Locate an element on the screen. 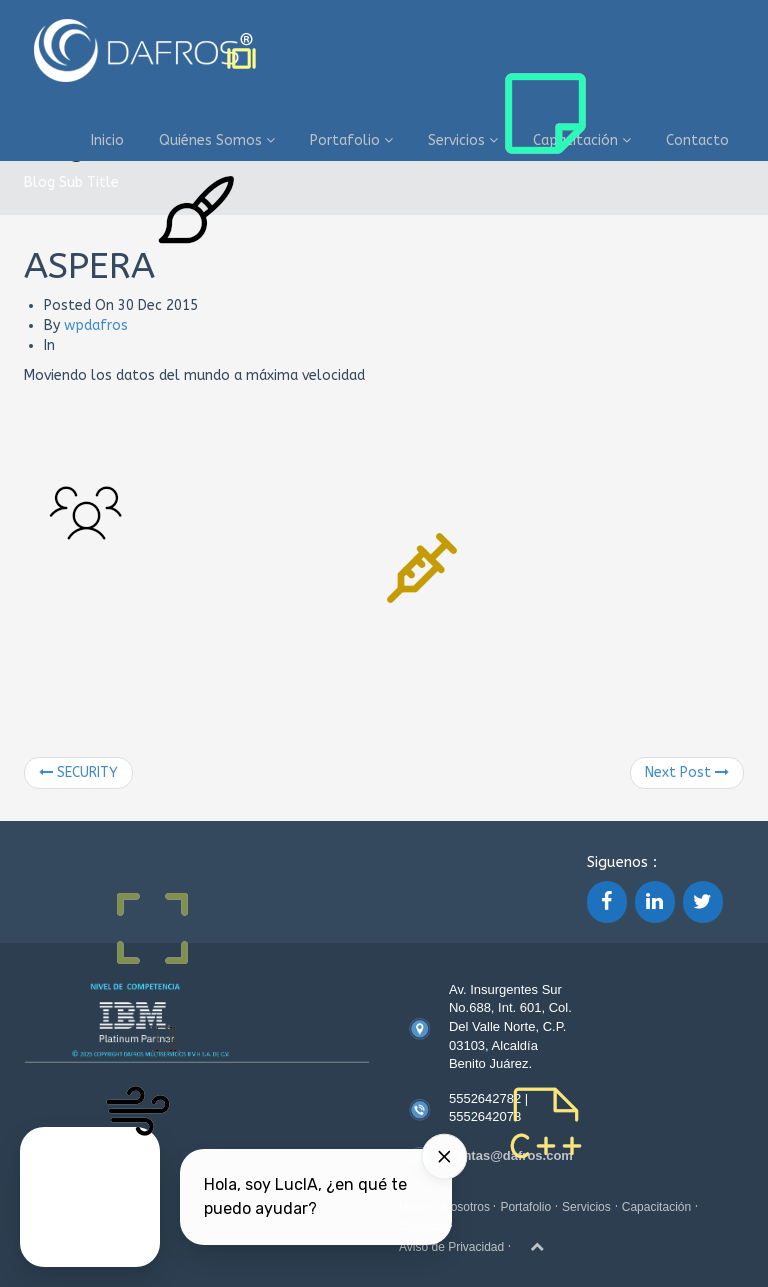 This screenshot has height=1287, width=768. create a new note is located at coordinates (545, 113).